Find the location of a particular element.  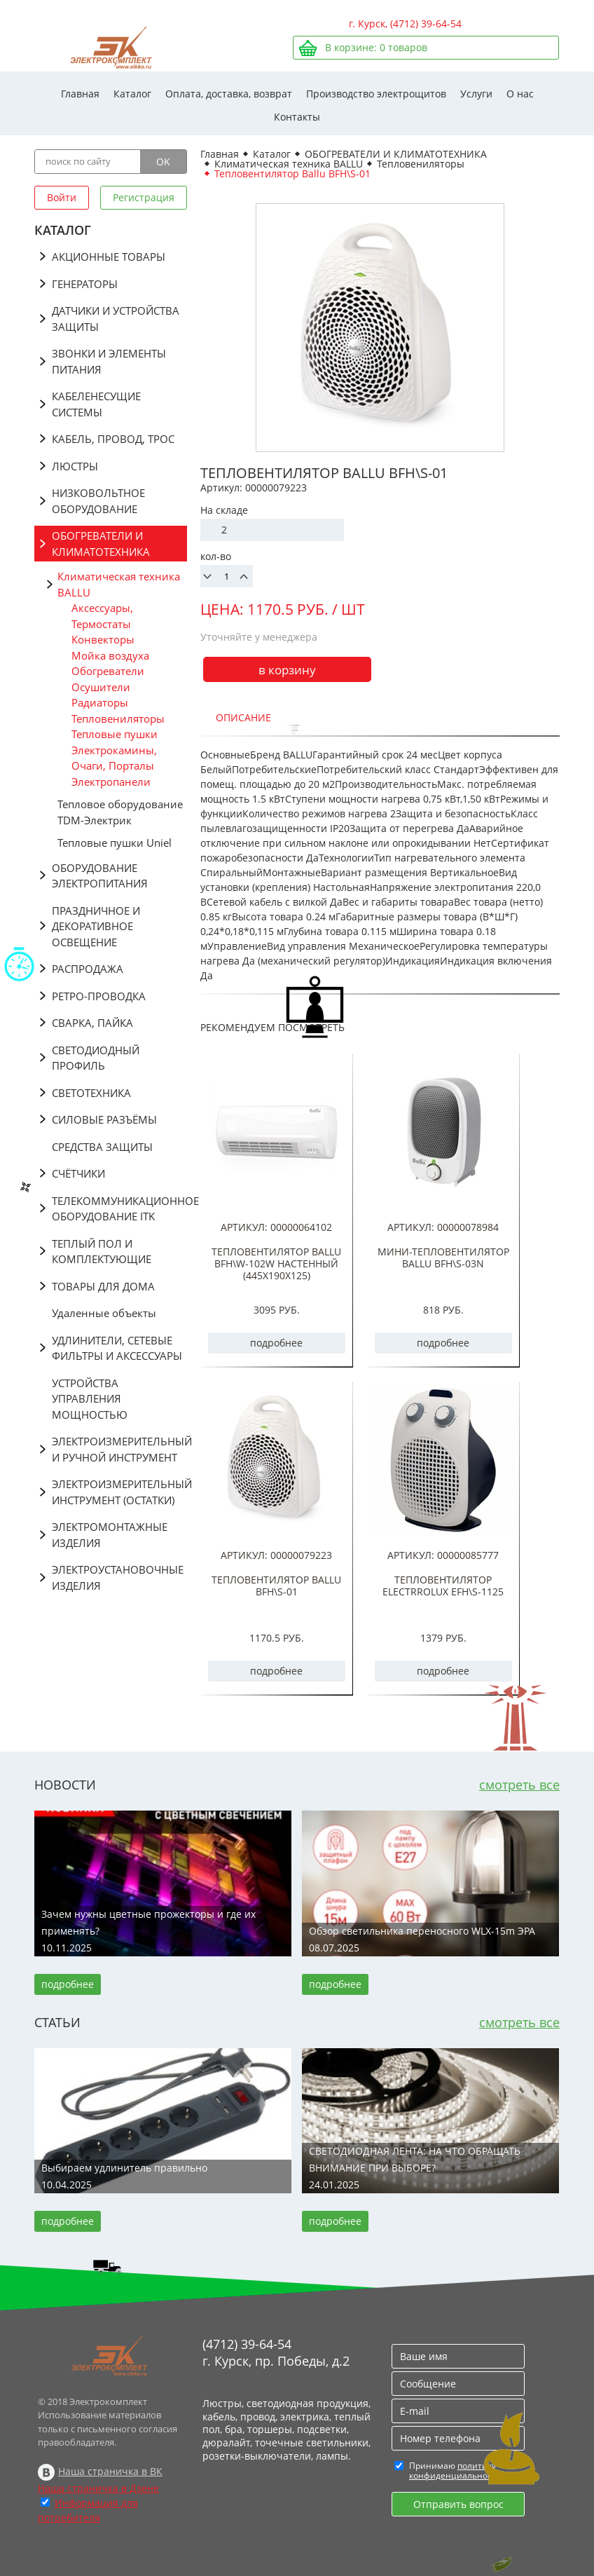

start or view a timer is located at coordinates (19, 964).